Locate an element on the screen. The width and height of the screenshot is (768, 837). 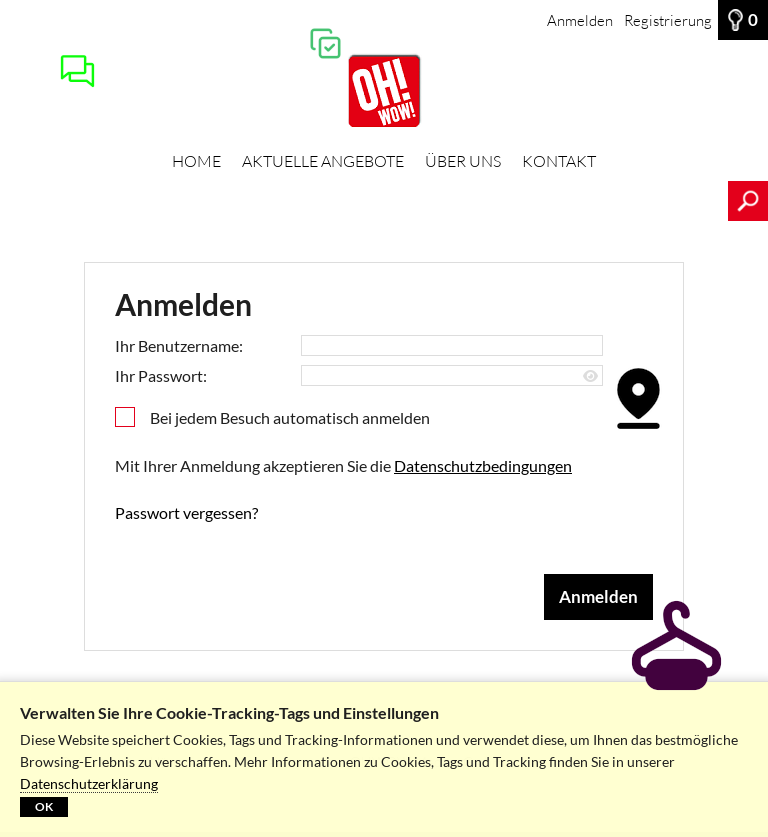
open your conversations is located at coordinates (77, 70).